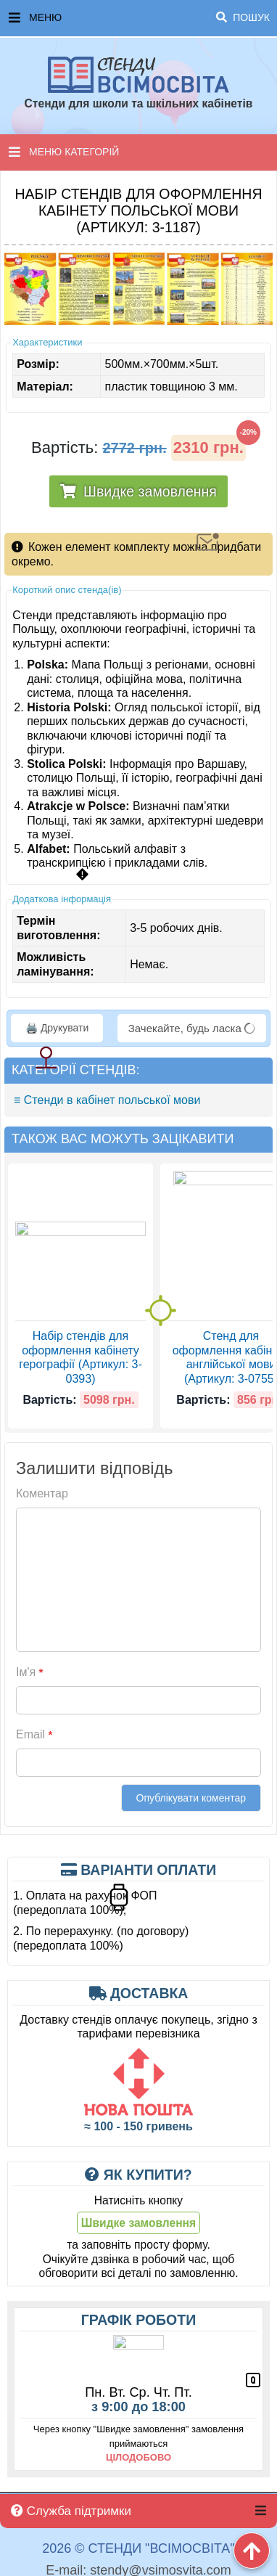  I want to click on find my current location on the map, so click(160, 1310).